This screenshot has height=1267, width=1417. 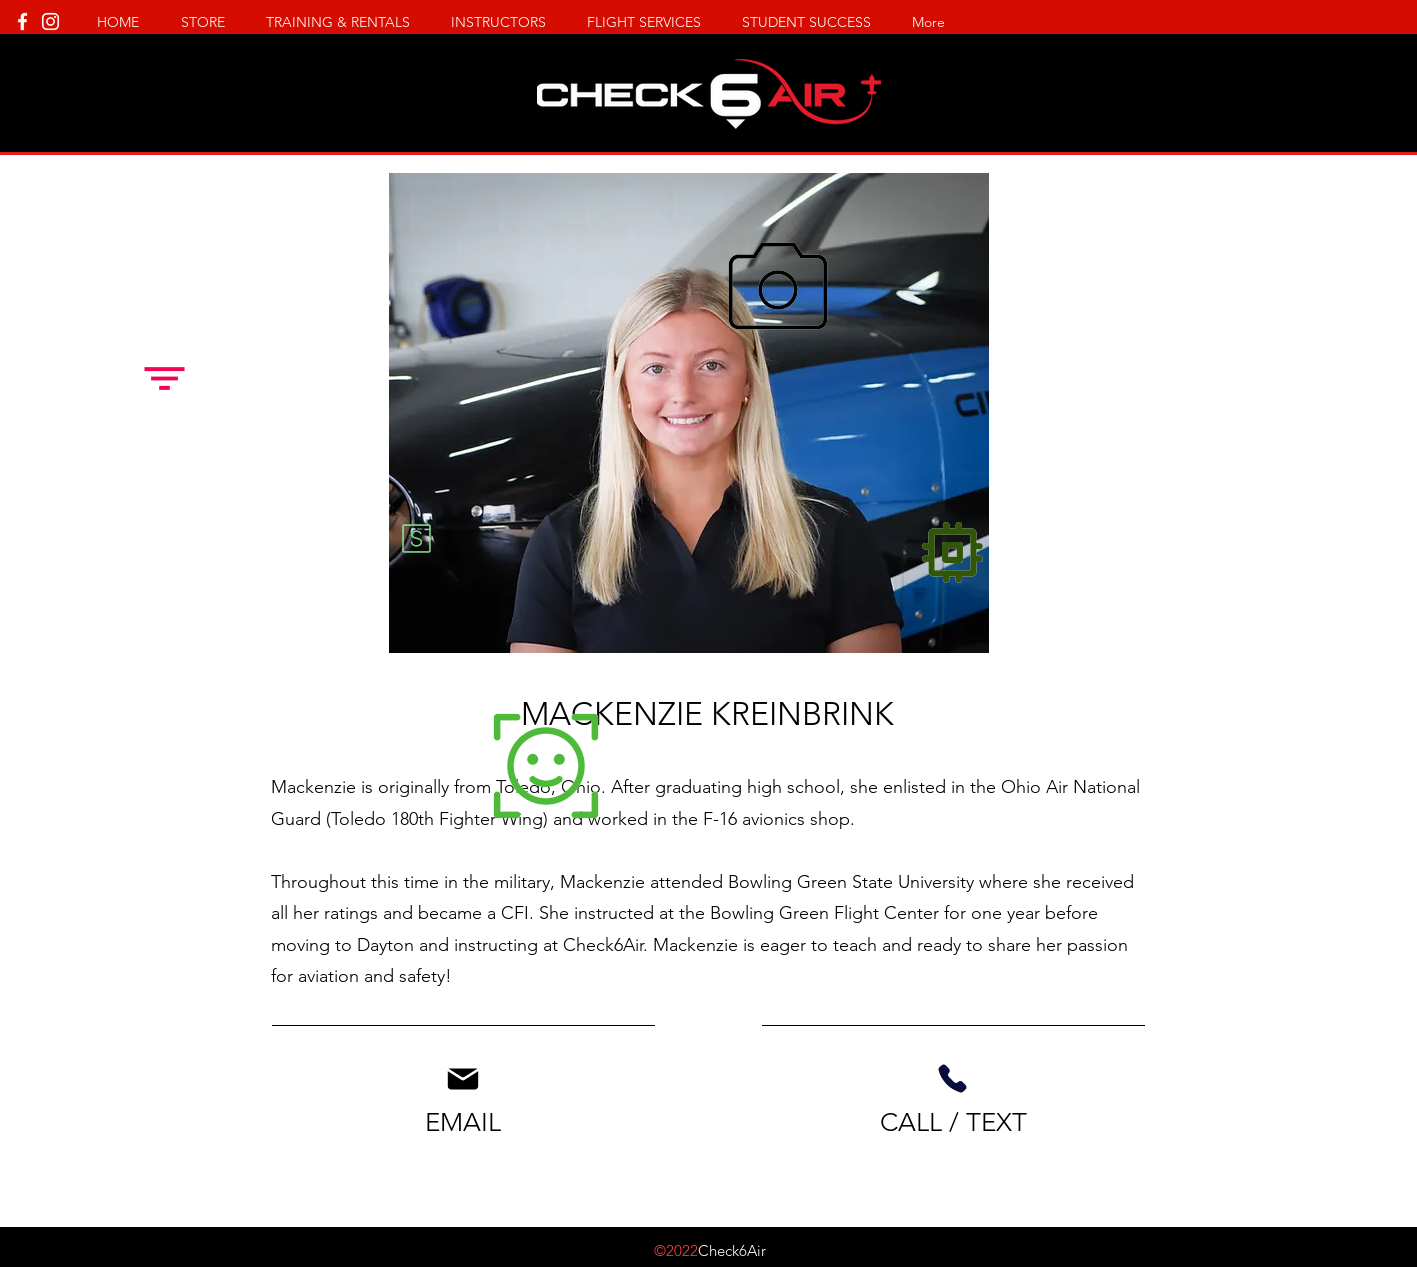 I want to click on filter list or search results, so click(x=164, y=378).